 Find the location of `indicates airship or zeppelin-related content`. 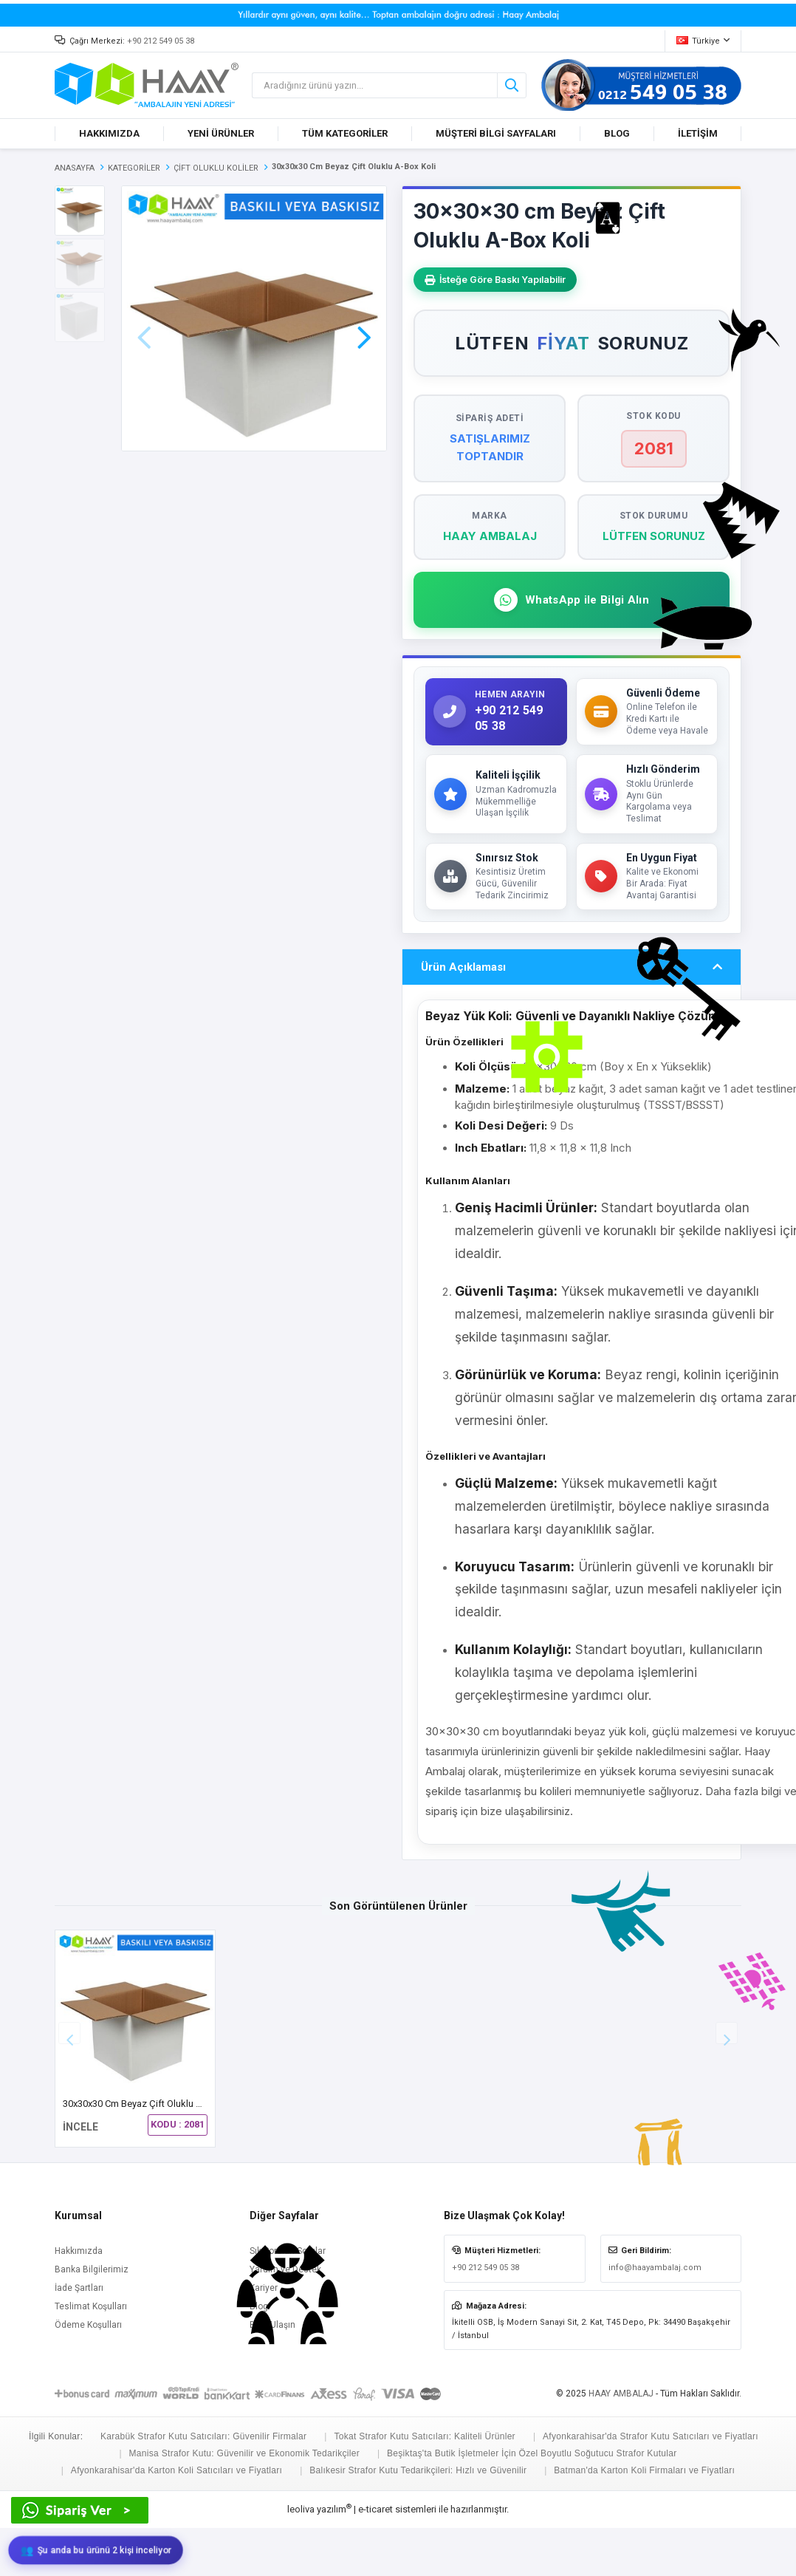

indicates airship or zeppelin-related content is located at coordinates (702, 623).